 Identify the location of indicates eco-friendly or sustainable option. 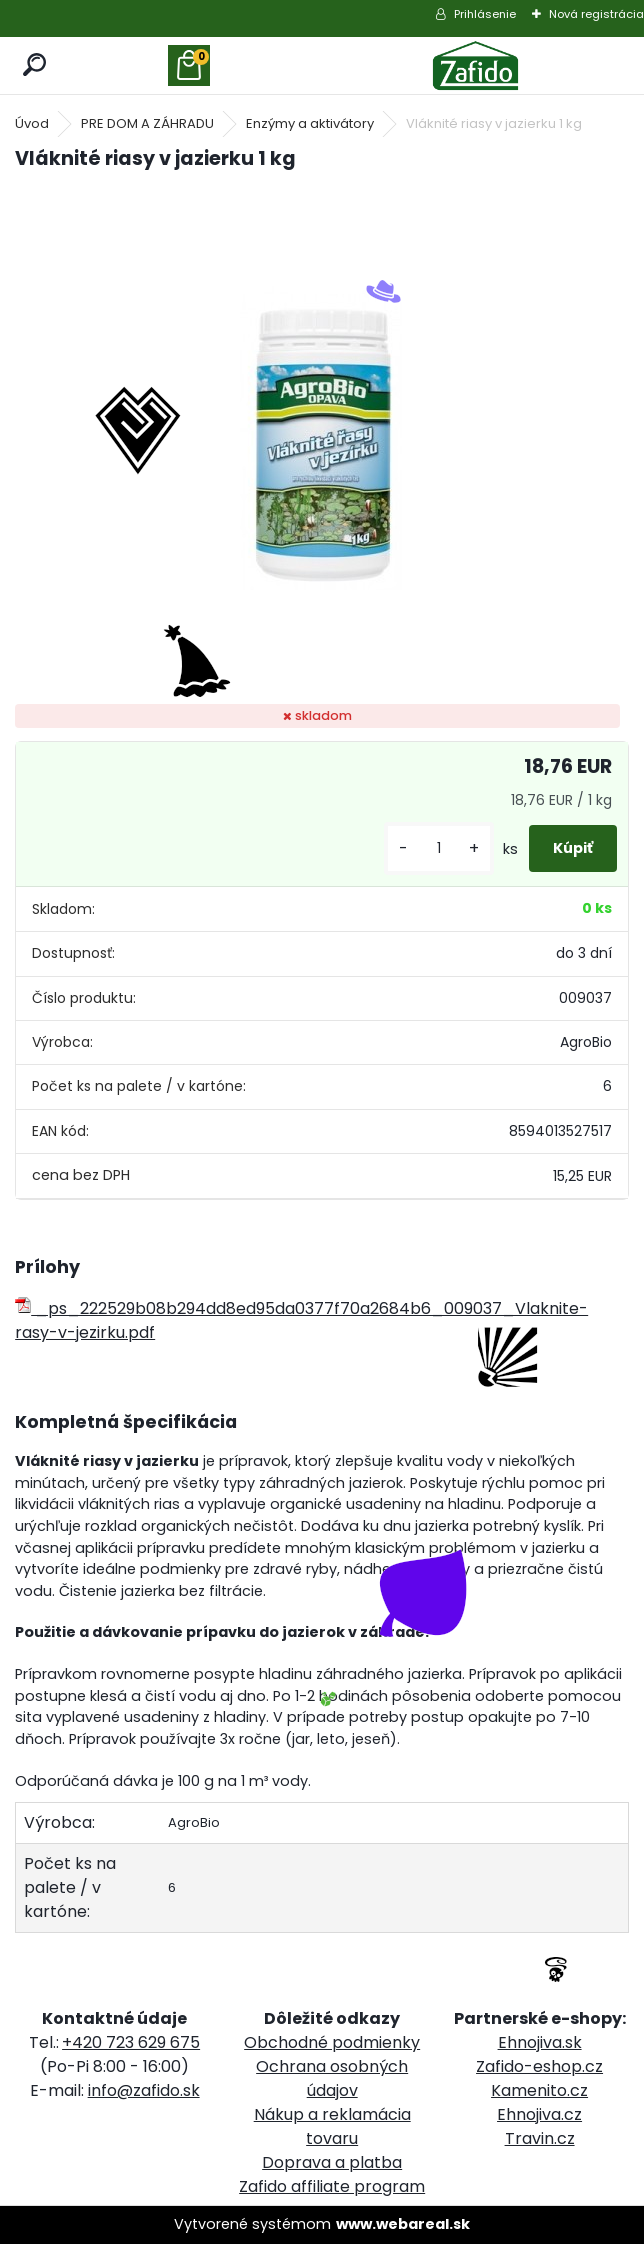
(423, 1593).